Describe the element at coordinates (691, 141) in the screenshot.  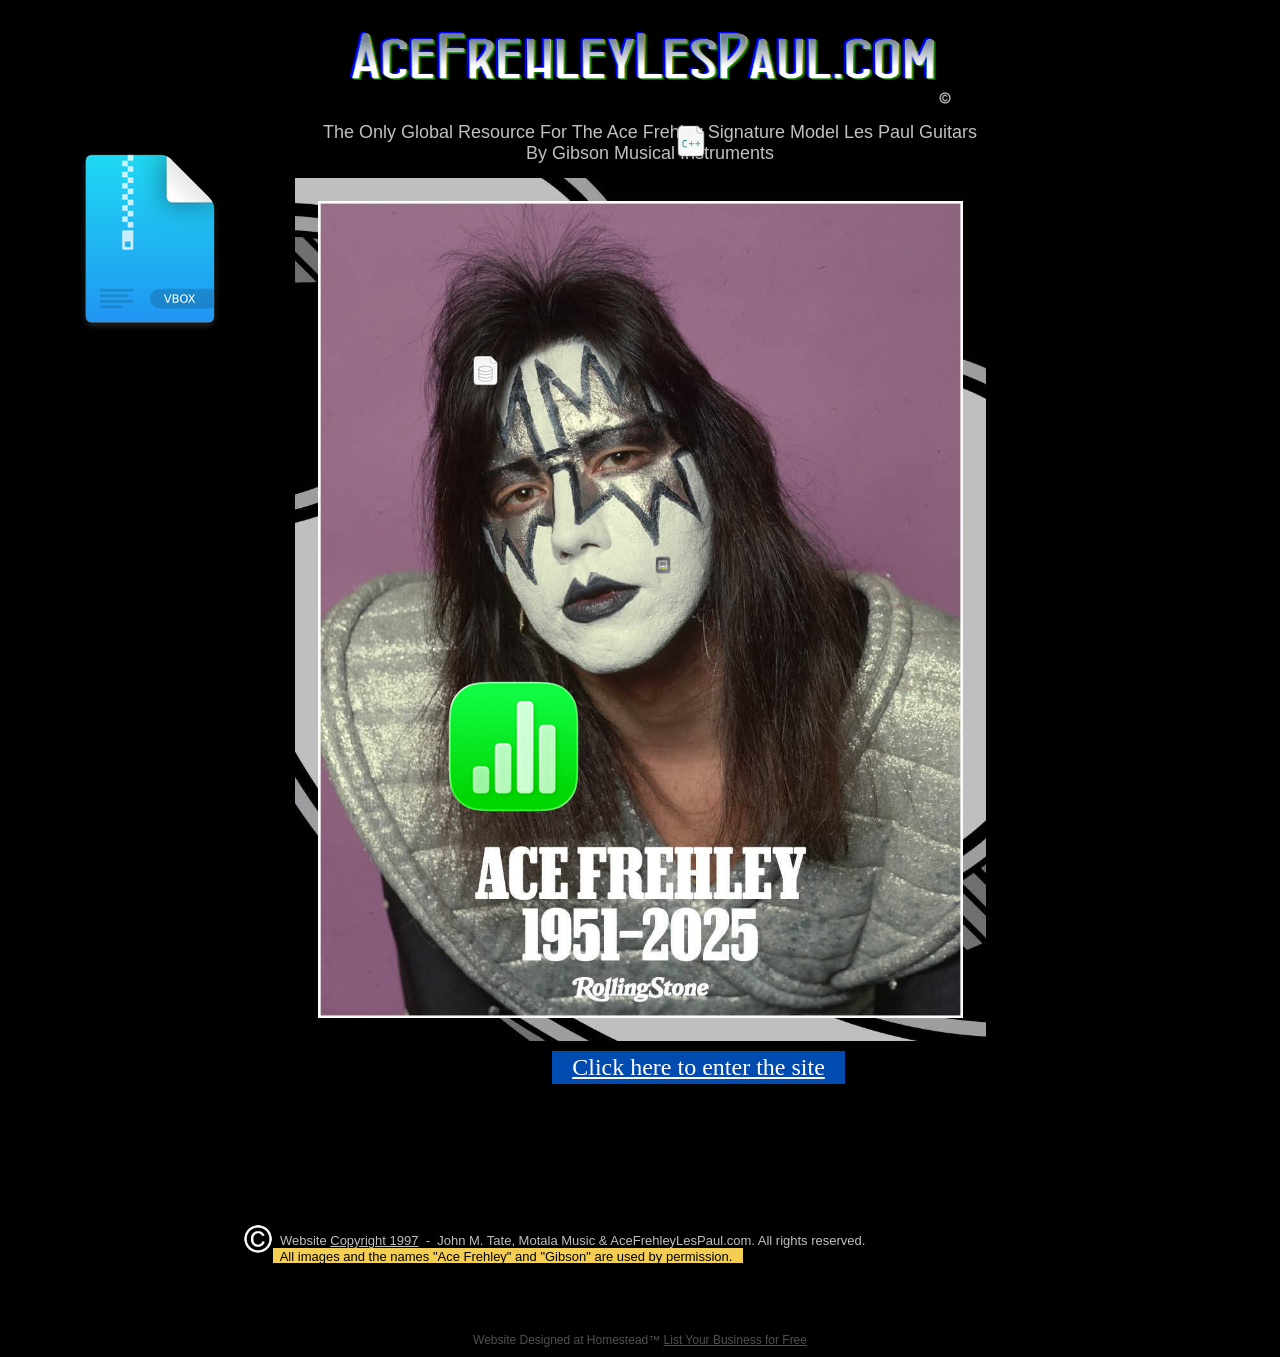
I see `a C++ source code file` at that location.